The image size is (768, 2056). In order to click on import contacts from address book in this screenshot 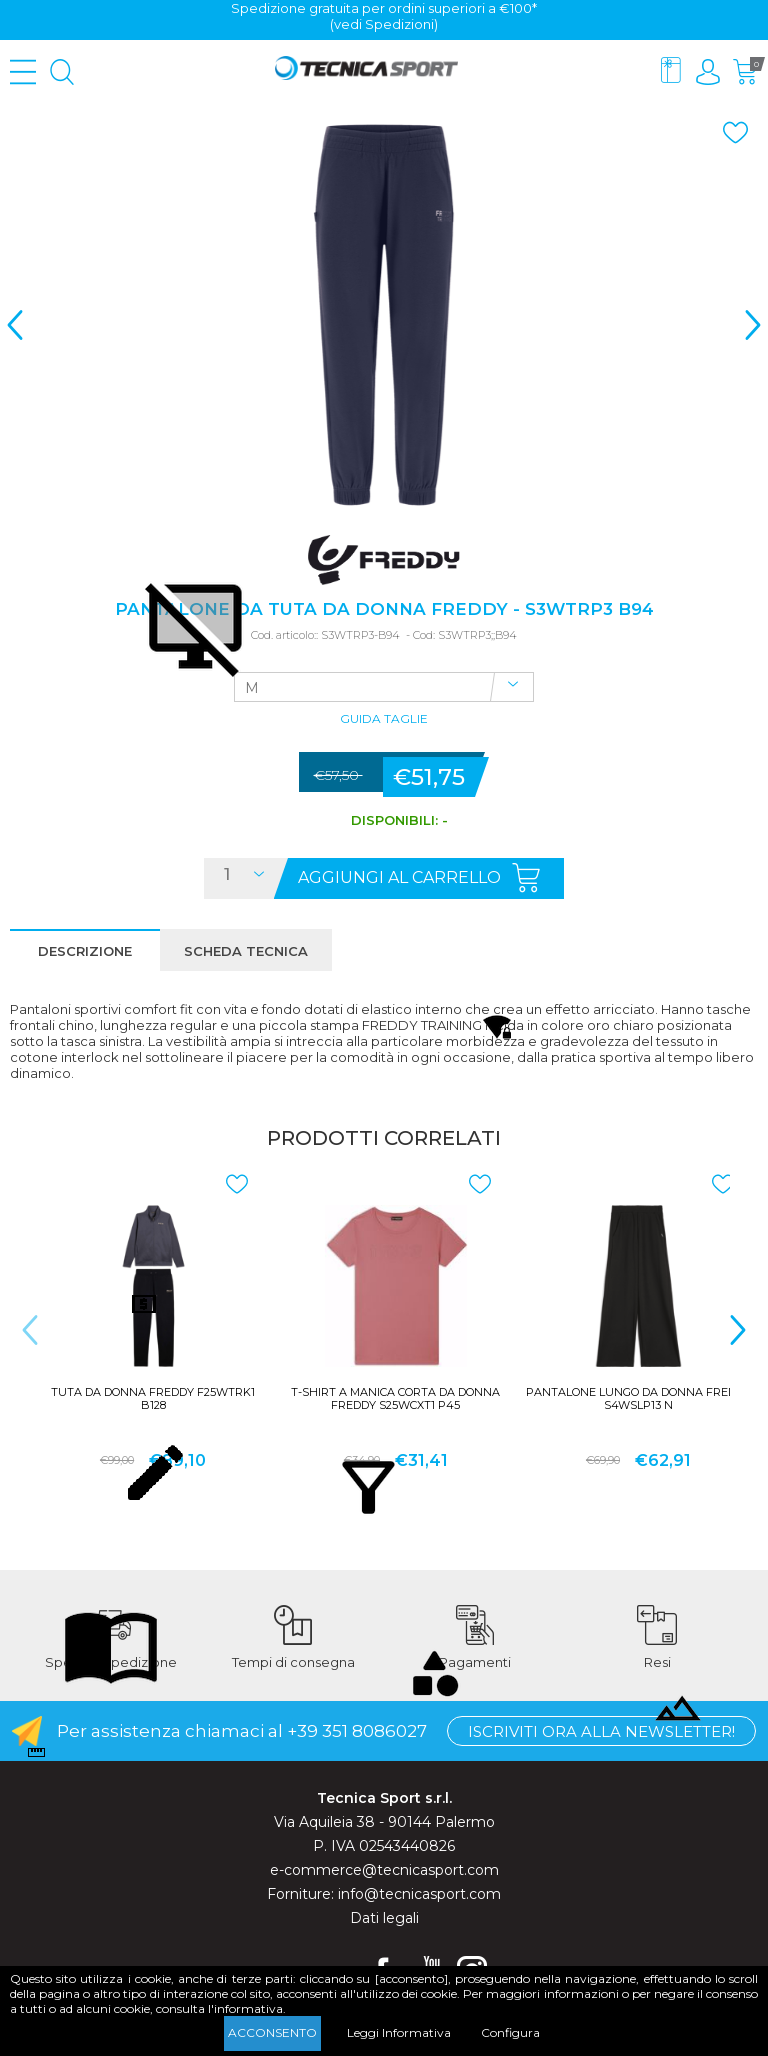, I will do `click(111, 1644)`.